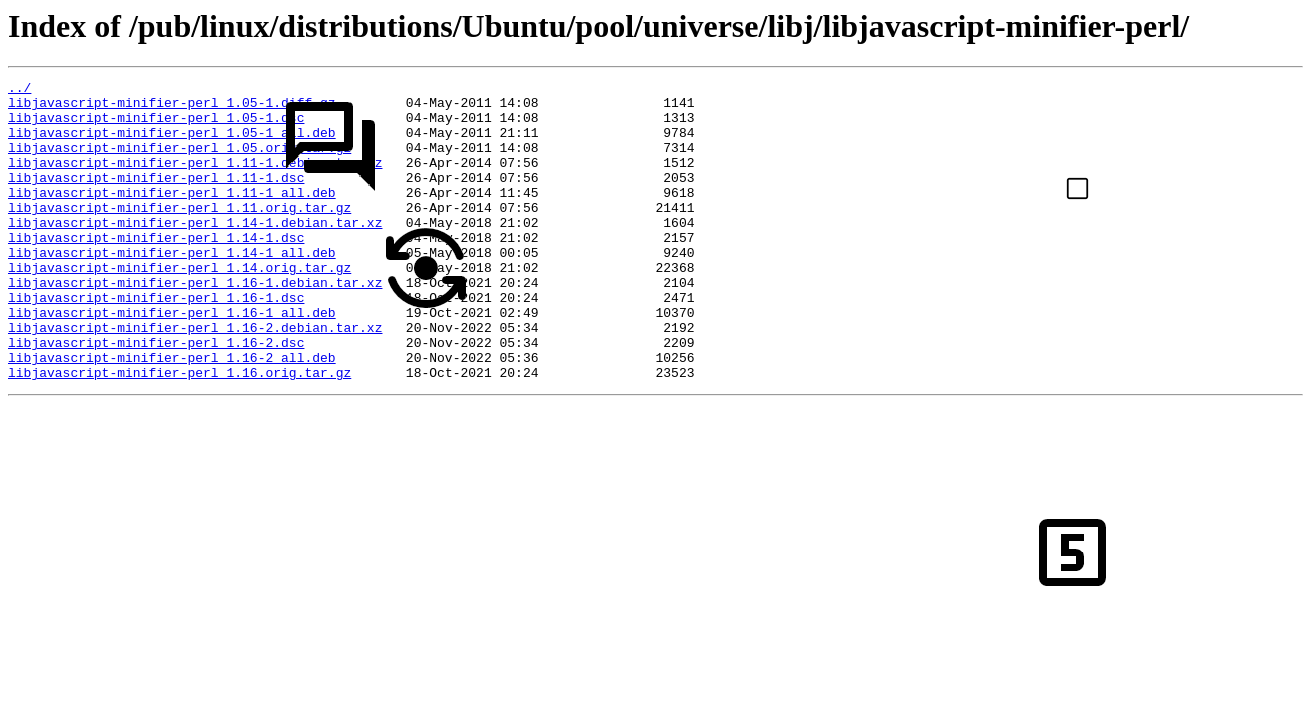 This screenshot has width=1311, height=720. I want to click on switch between front and rear camera, so click(426, 268).